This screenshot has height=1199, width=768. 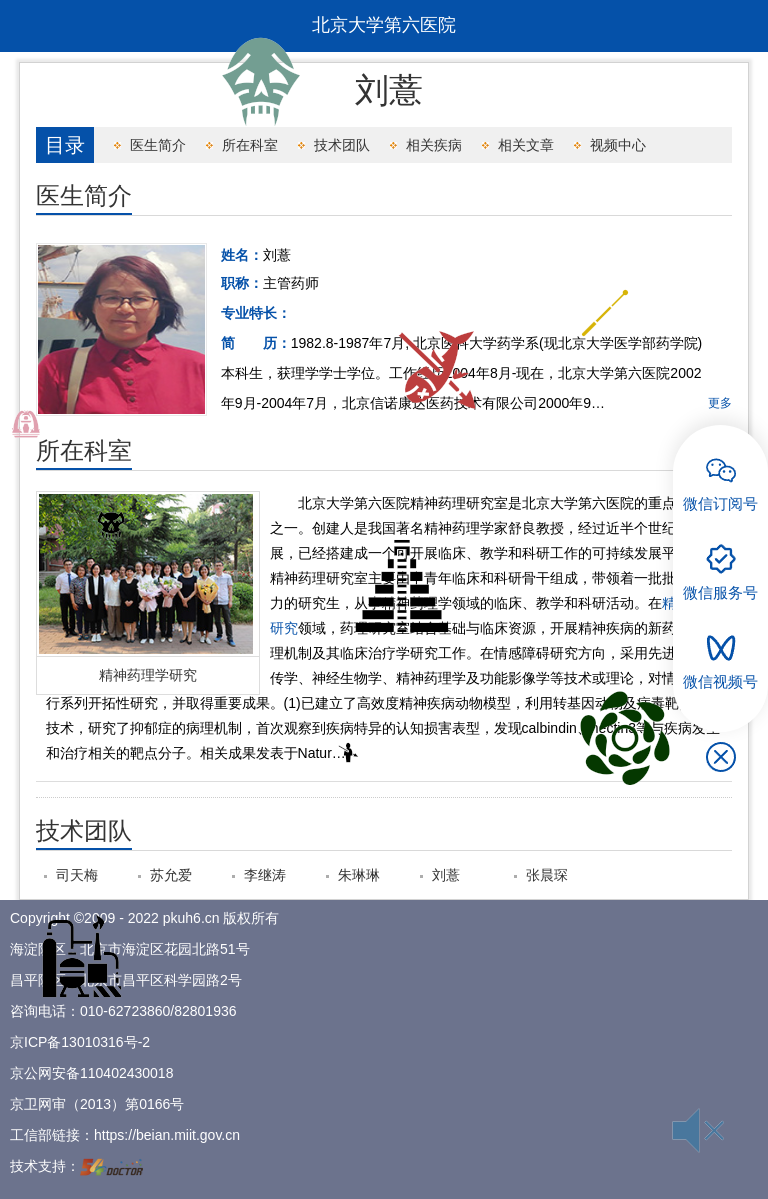 I want to click on access refinery or processing facility in game, so click(x=82, y=956).